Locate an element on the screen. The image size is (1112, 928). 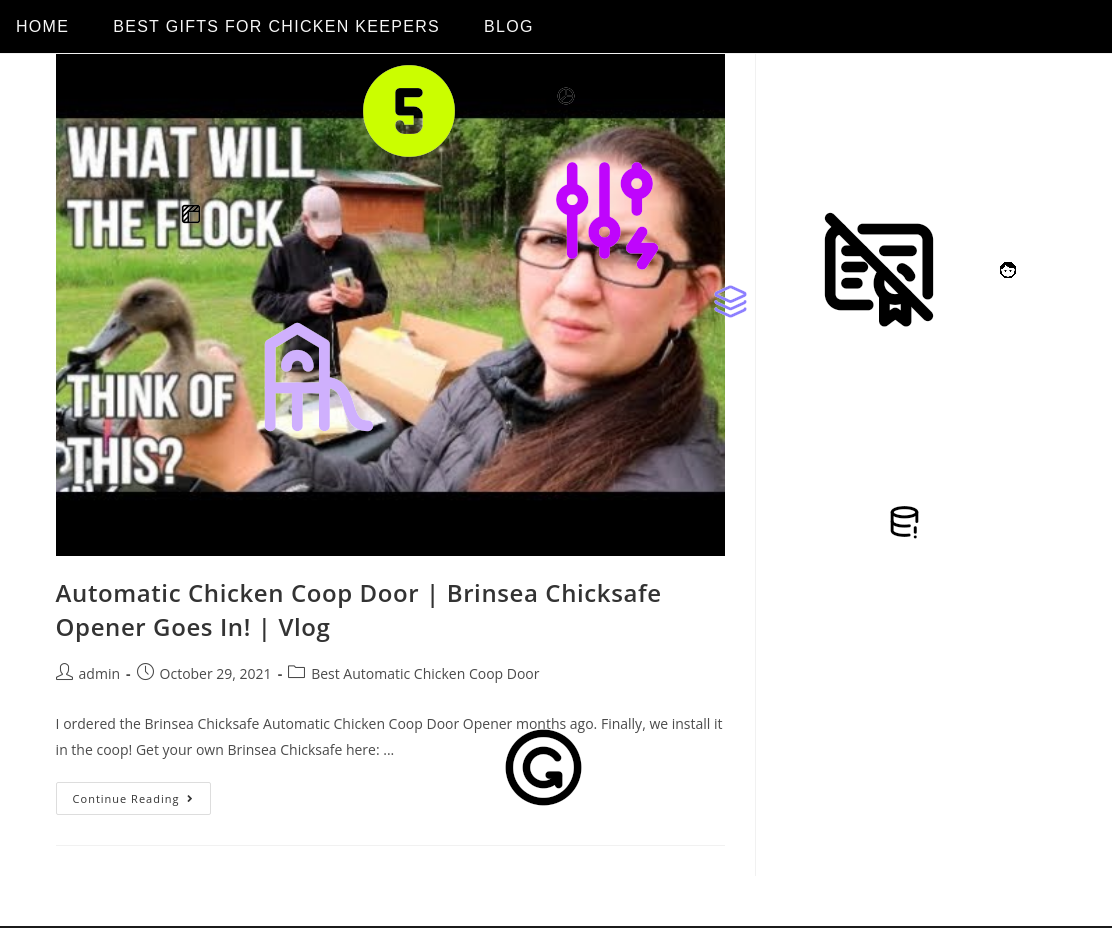
indicates step 5 in a multi-step process is located at coordinates (409, 111).